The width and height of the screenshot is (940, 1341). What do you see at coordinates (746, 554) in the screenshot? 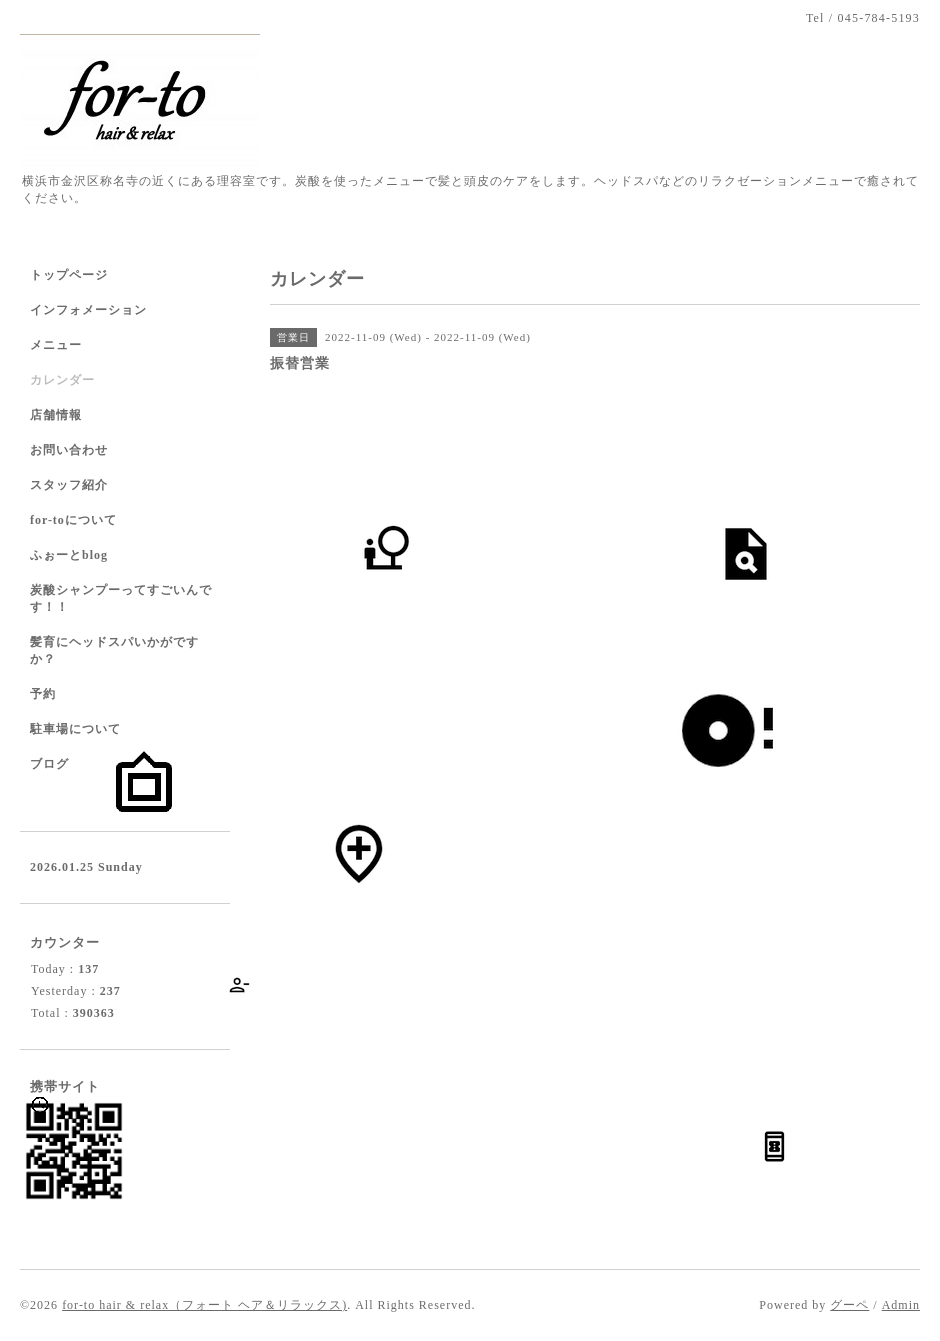
I see `scan document for plagiarism` at bounding box center [746, 554].